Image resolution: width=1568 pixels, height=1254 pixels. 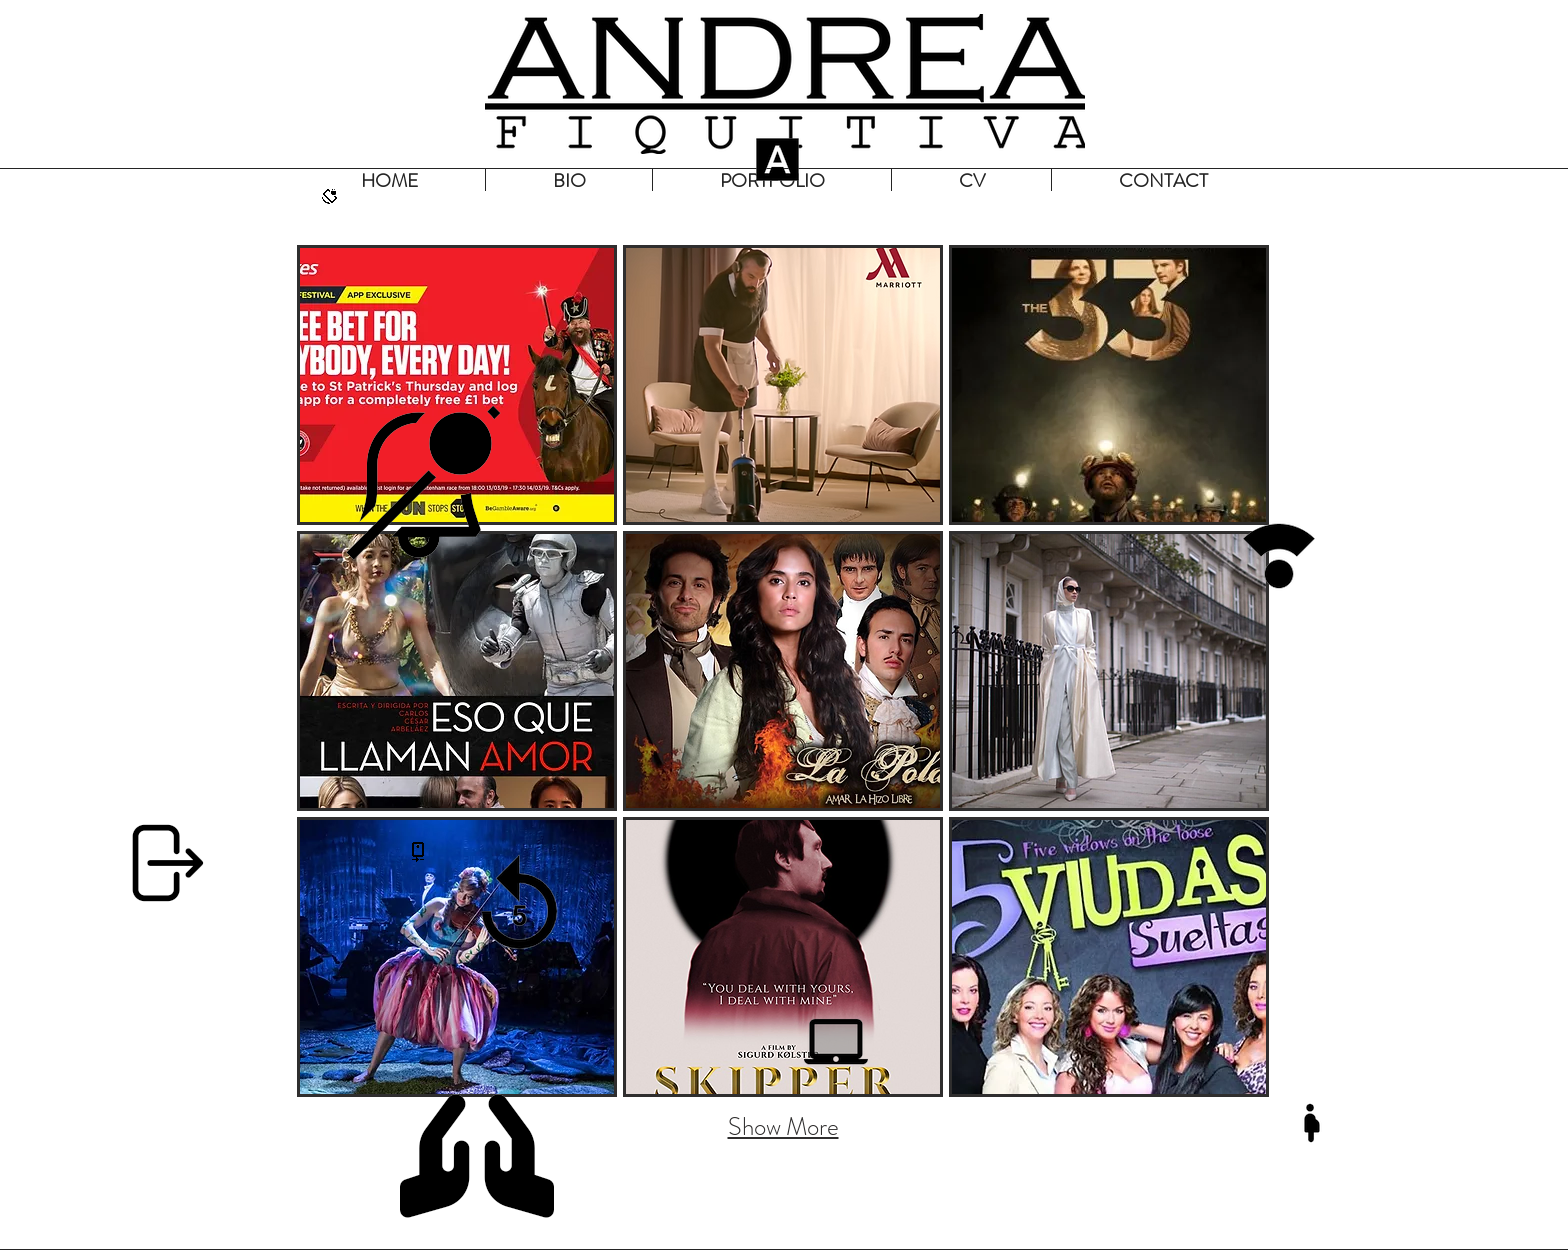 What do you see at coordinates (777, 159) in the screenshot?
I see `download or install a new font` at bounding box center [777, 159].